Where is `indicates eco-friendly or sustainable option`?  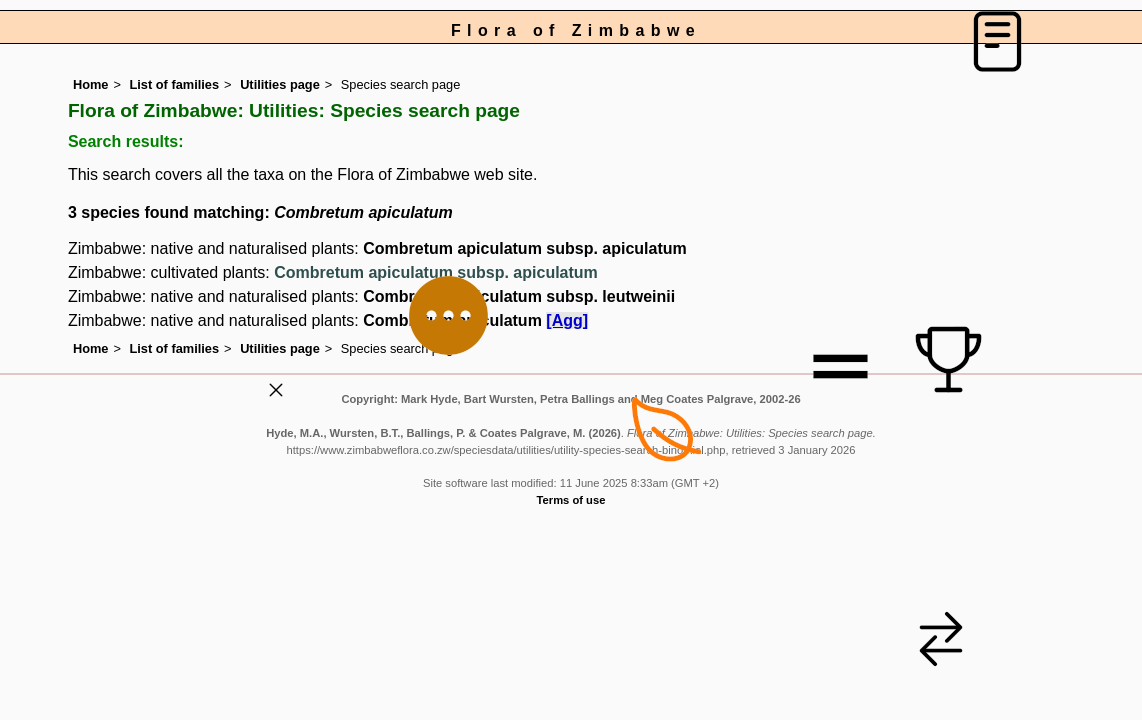 indicates eco-friendly or sustainable option is located at coordinates (666, 429).